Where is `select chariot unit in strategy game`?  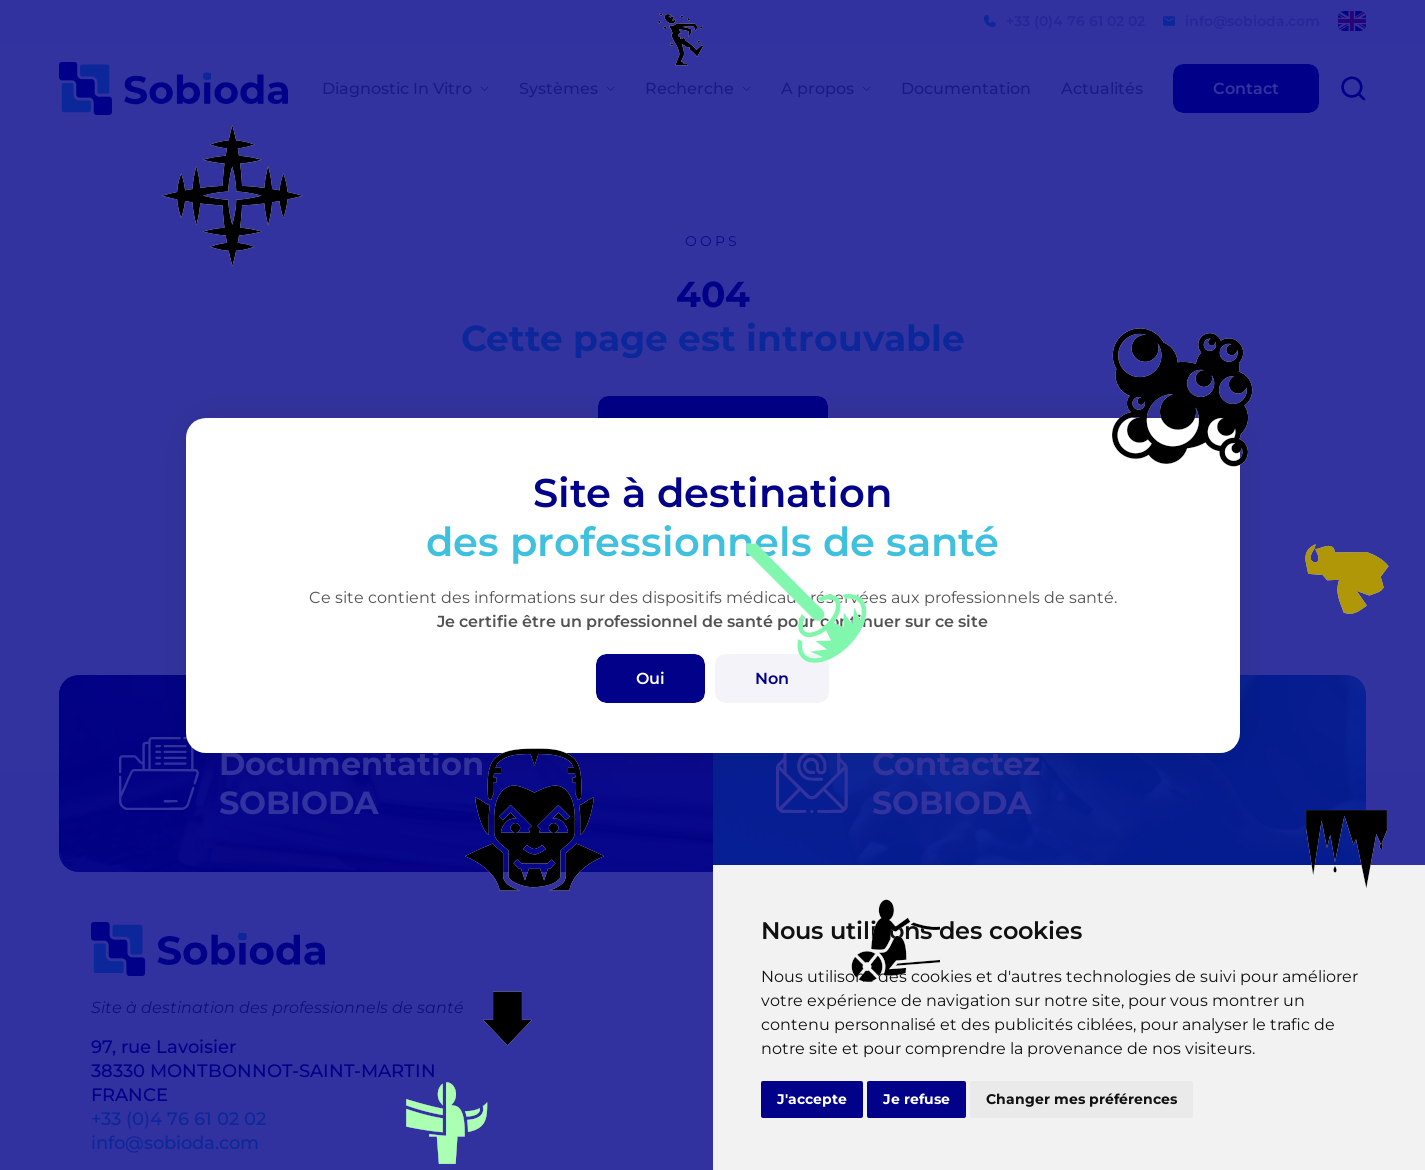 select chariot unit in strategy game is located at coordinates (895, 938).